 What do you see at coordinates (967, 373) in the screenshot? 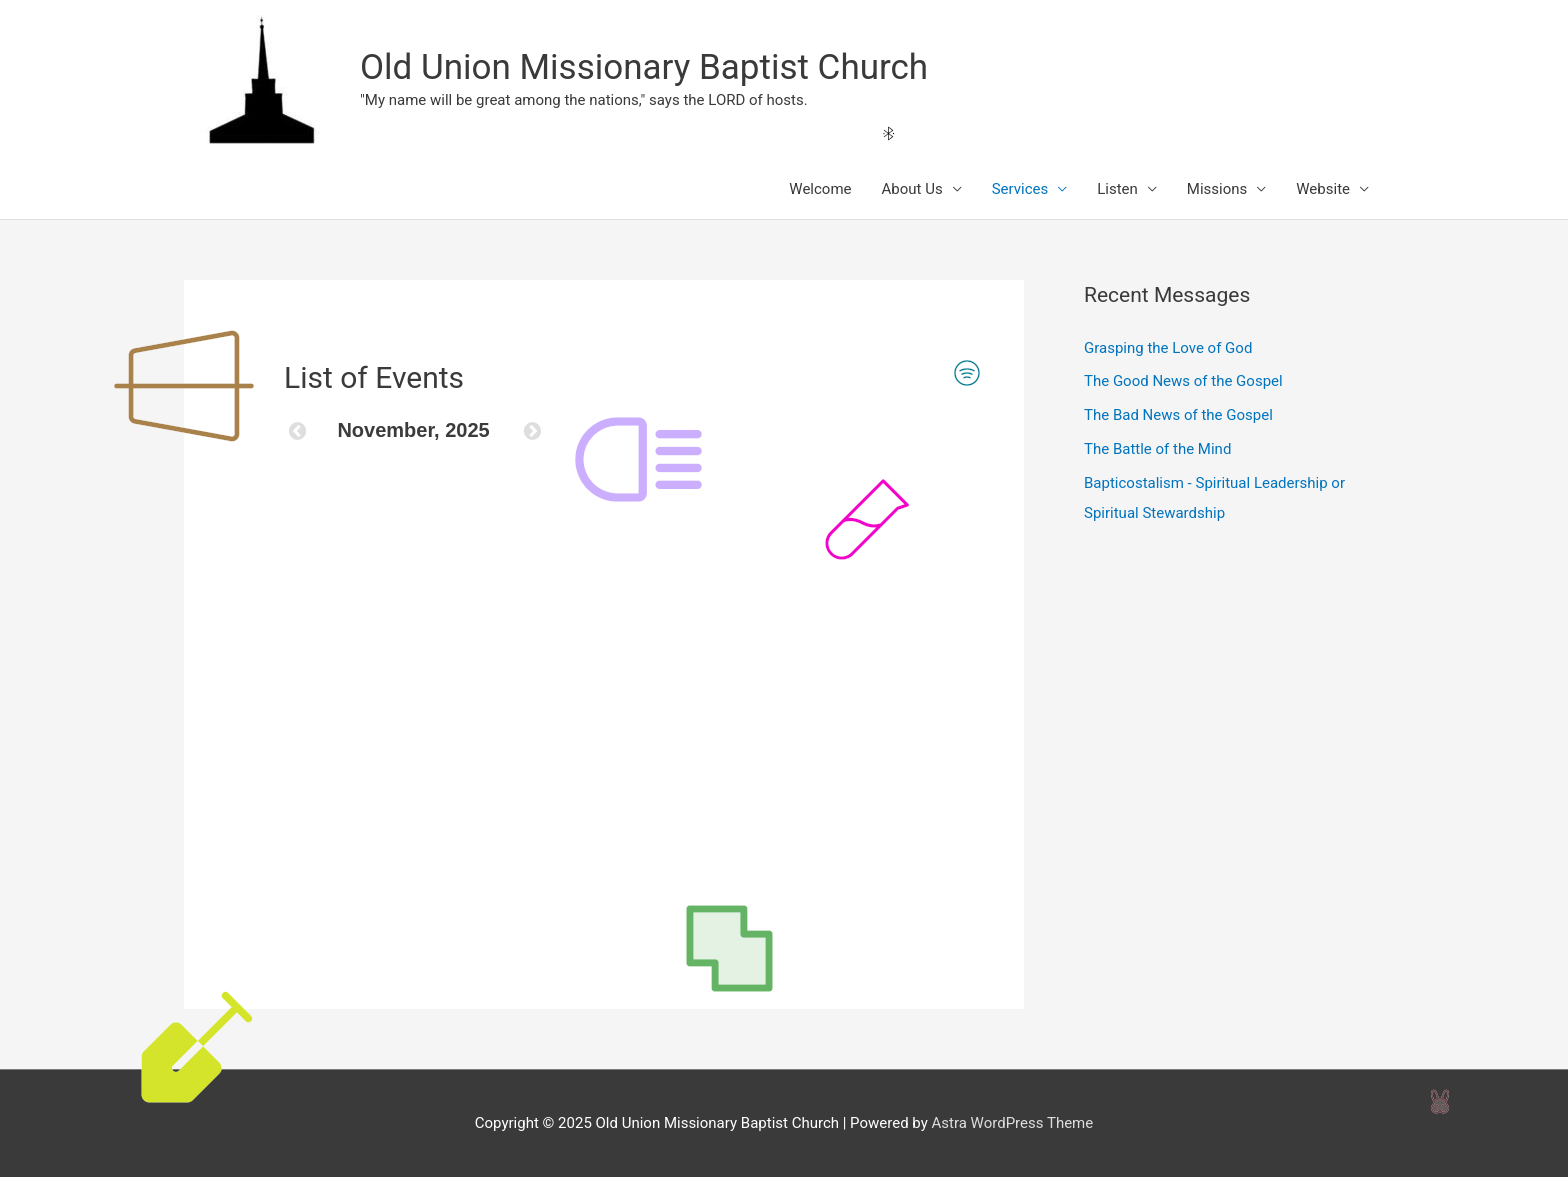
I see `open Spotify` at bounding box center [967, 373].